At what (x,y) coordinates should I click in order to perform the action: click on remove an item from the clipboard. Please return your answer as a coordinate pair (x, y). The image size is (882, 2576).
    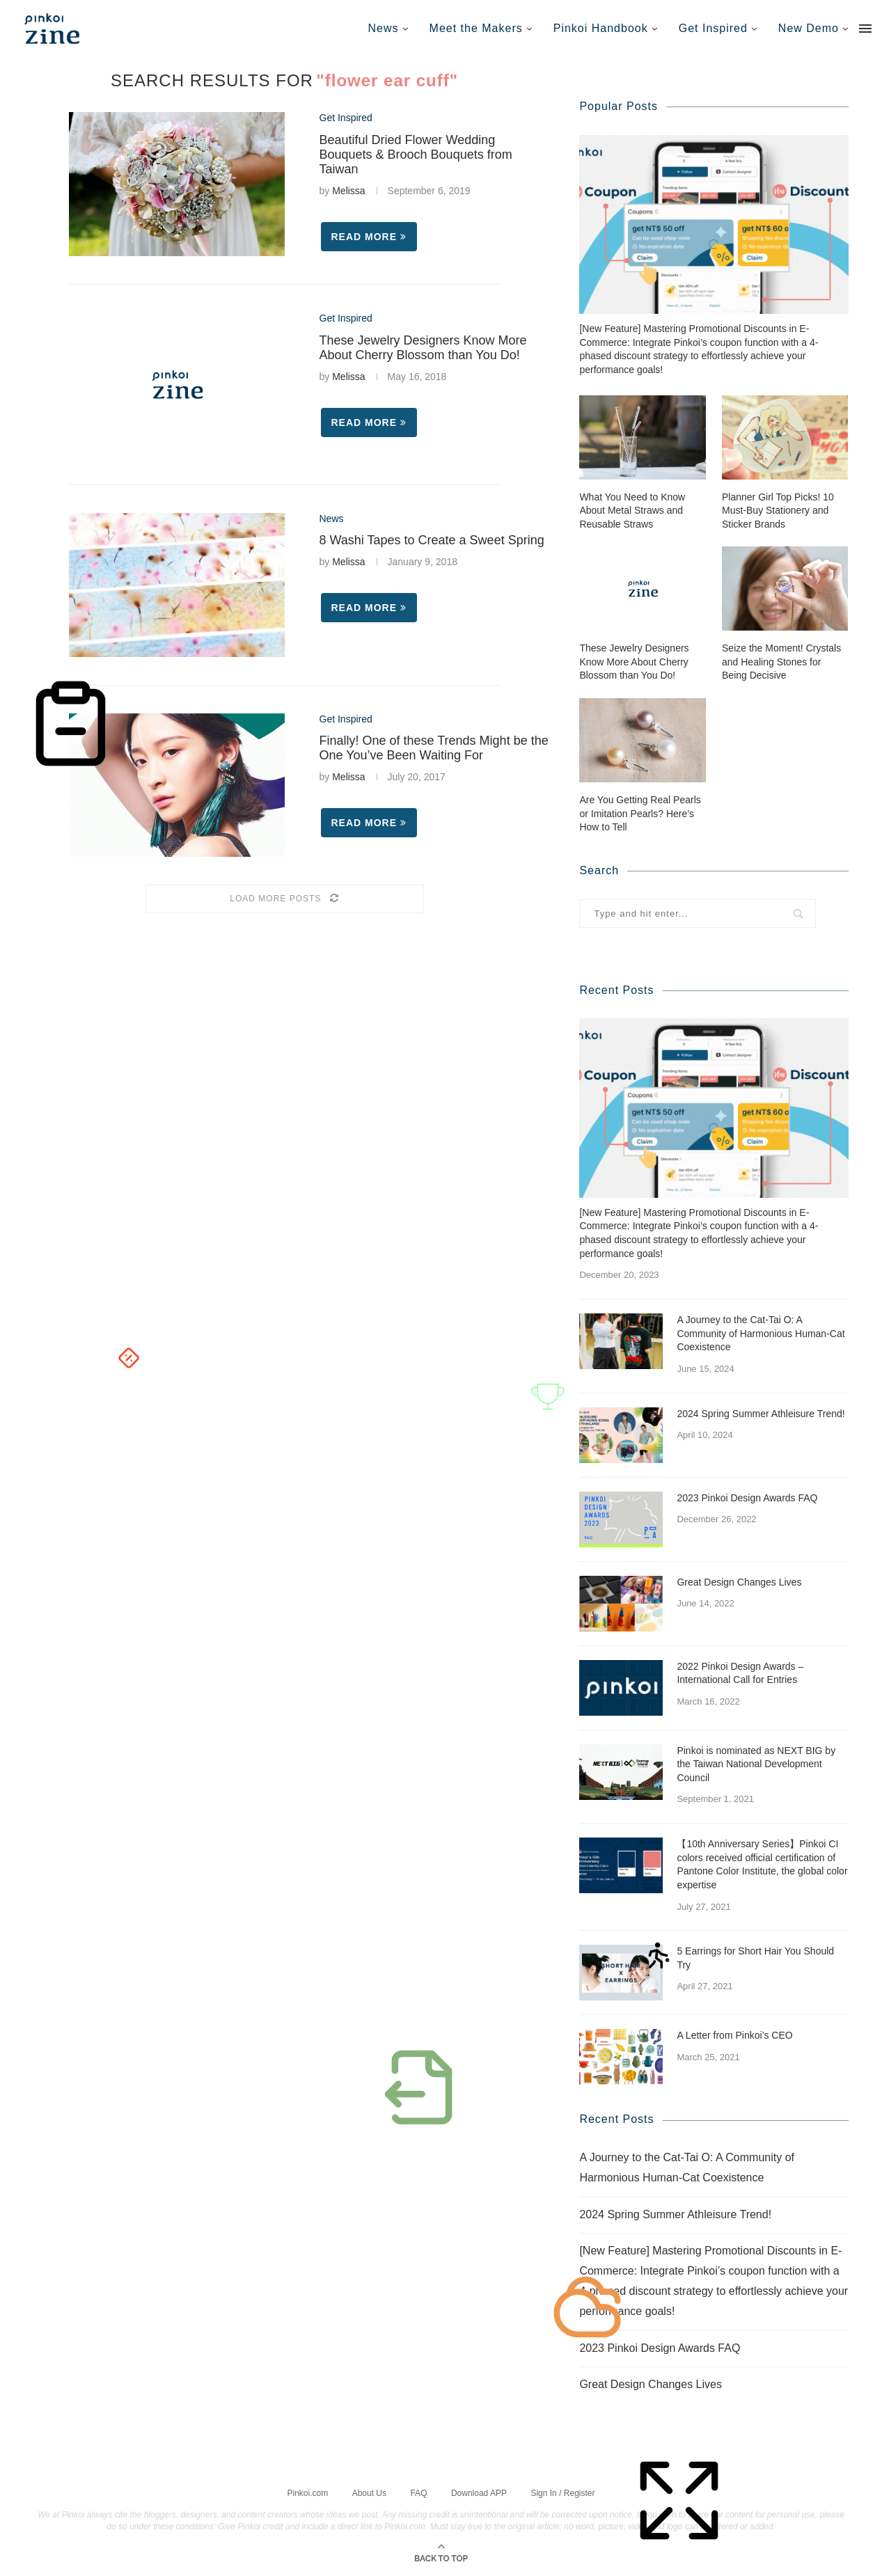
    Looking at the image, I should click on (70, 723).